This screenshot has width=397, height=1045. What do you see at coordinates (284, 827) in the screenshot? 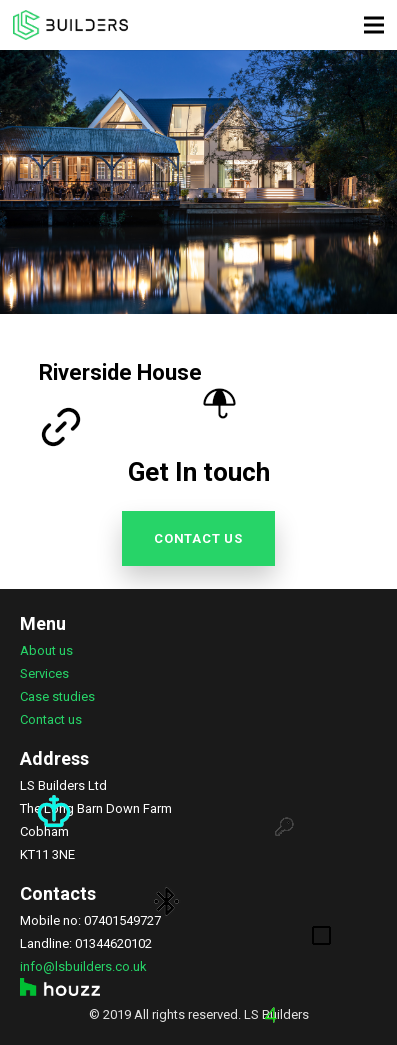
I see `access security or password settings` at bounding box center [284, 827].